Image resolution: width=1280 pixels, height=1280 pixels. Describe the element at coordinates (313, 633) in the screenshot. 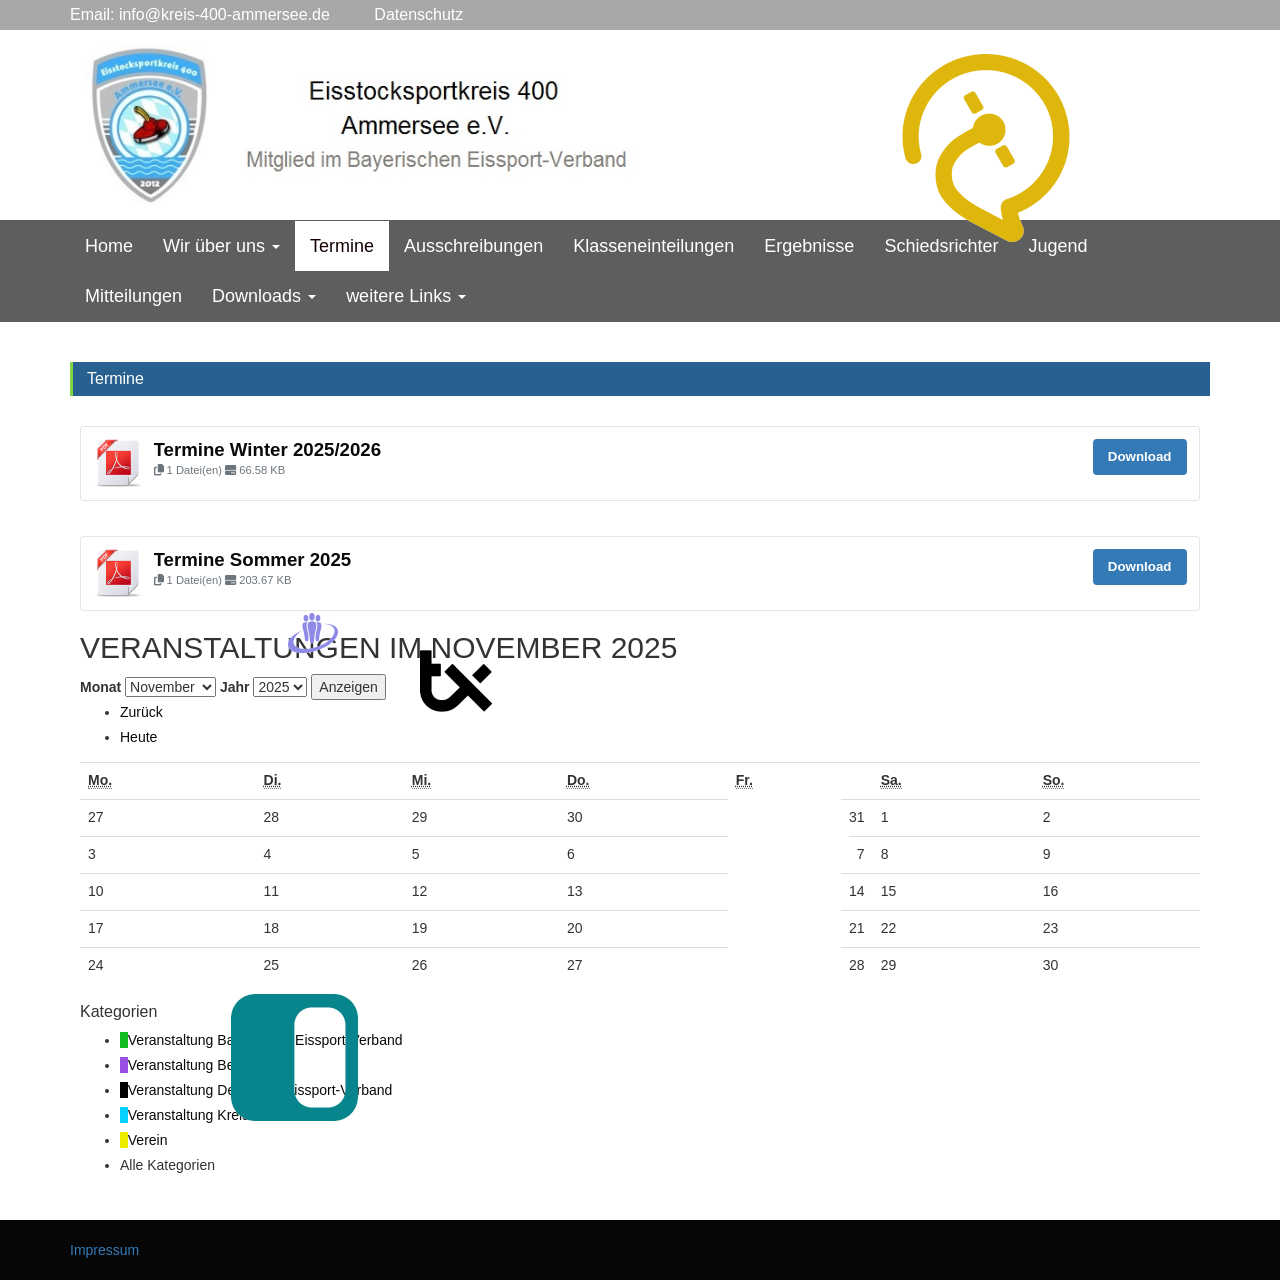

I see `draugiem.lv social network logo` at that location.